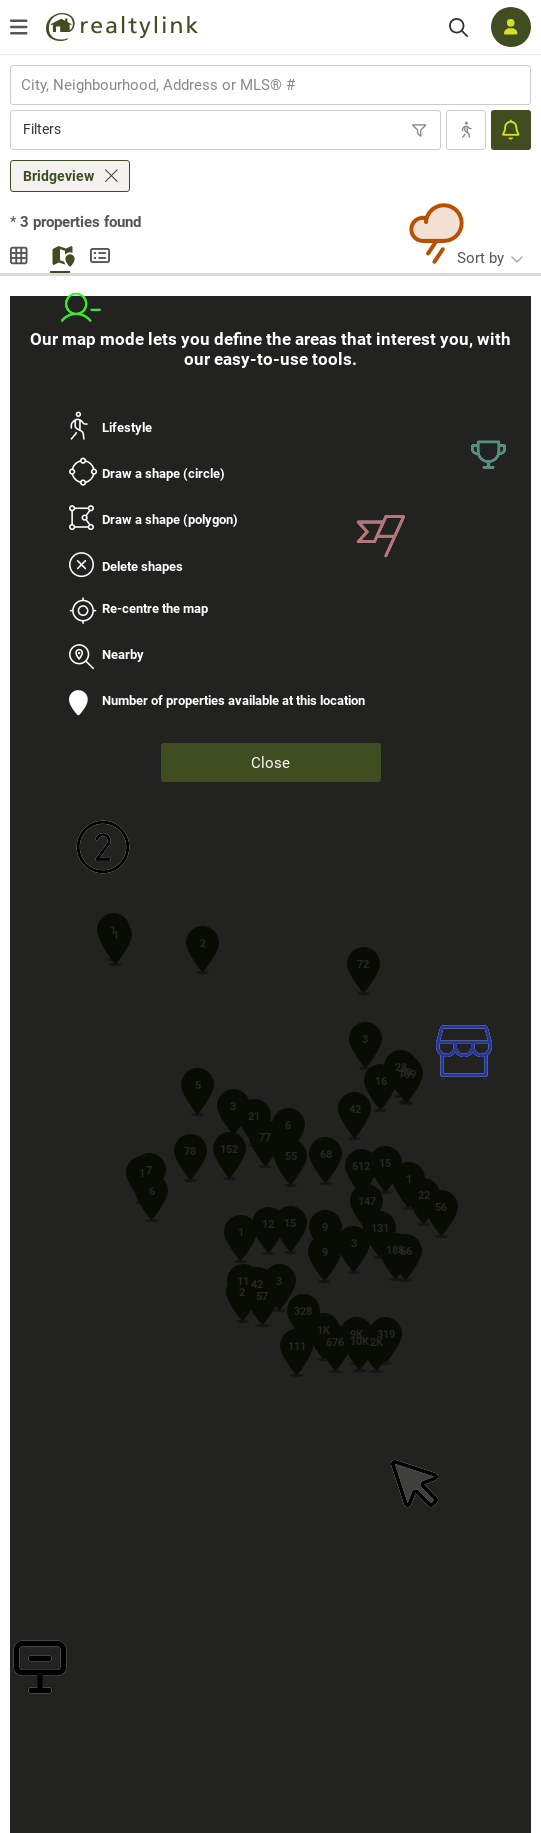 The image size is (541, 1833). I want to click on view achievements or awards, so click(488, 453).